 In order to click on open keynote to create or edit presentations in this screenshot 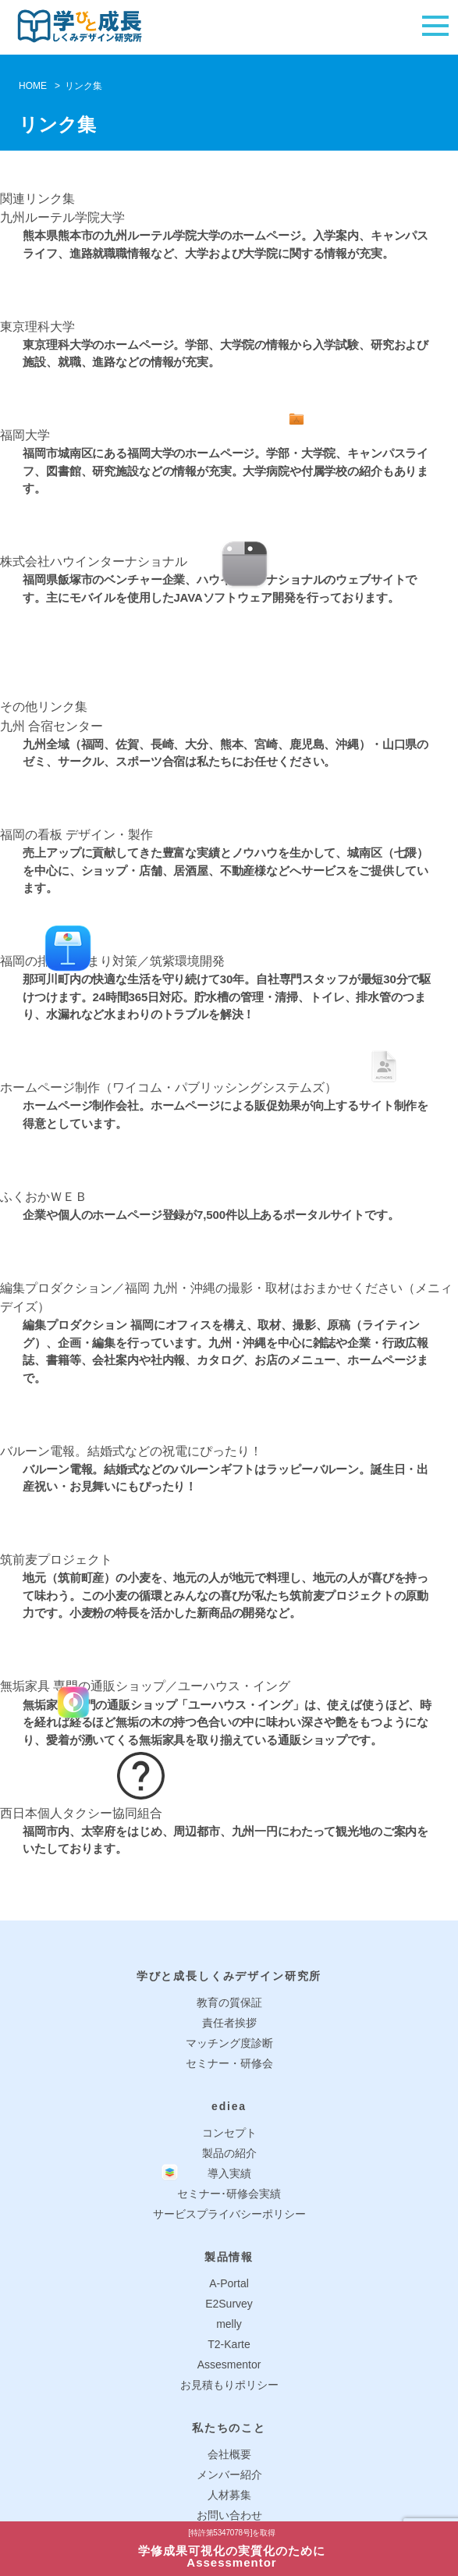, I will do `click(68, 948)`.